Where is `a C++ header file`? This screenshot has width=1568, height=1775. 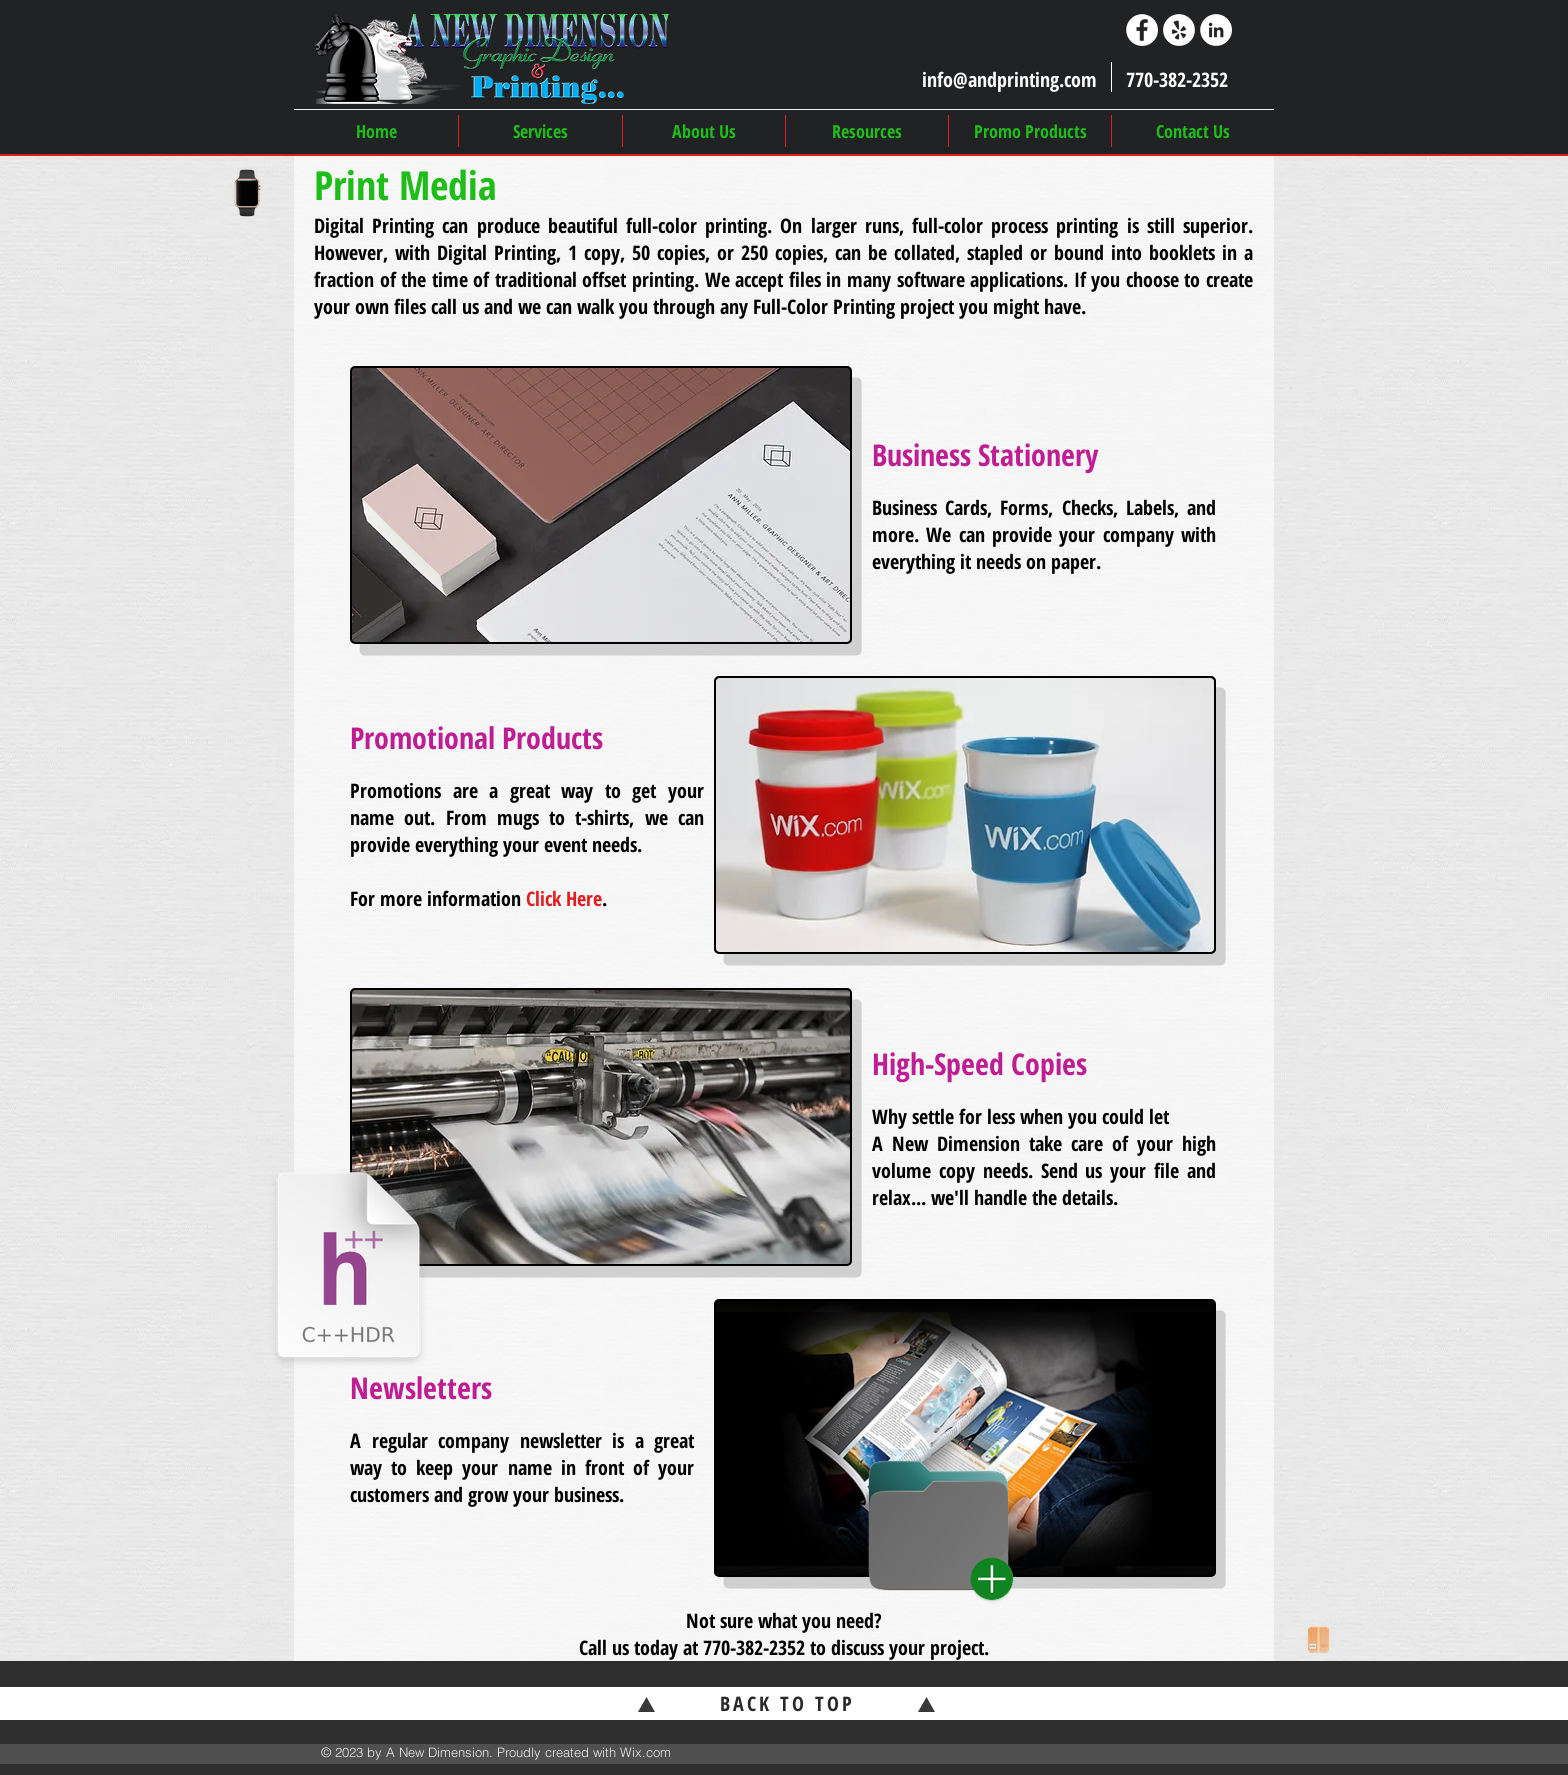
a C++ header file is located at coordinates (348, 1268).